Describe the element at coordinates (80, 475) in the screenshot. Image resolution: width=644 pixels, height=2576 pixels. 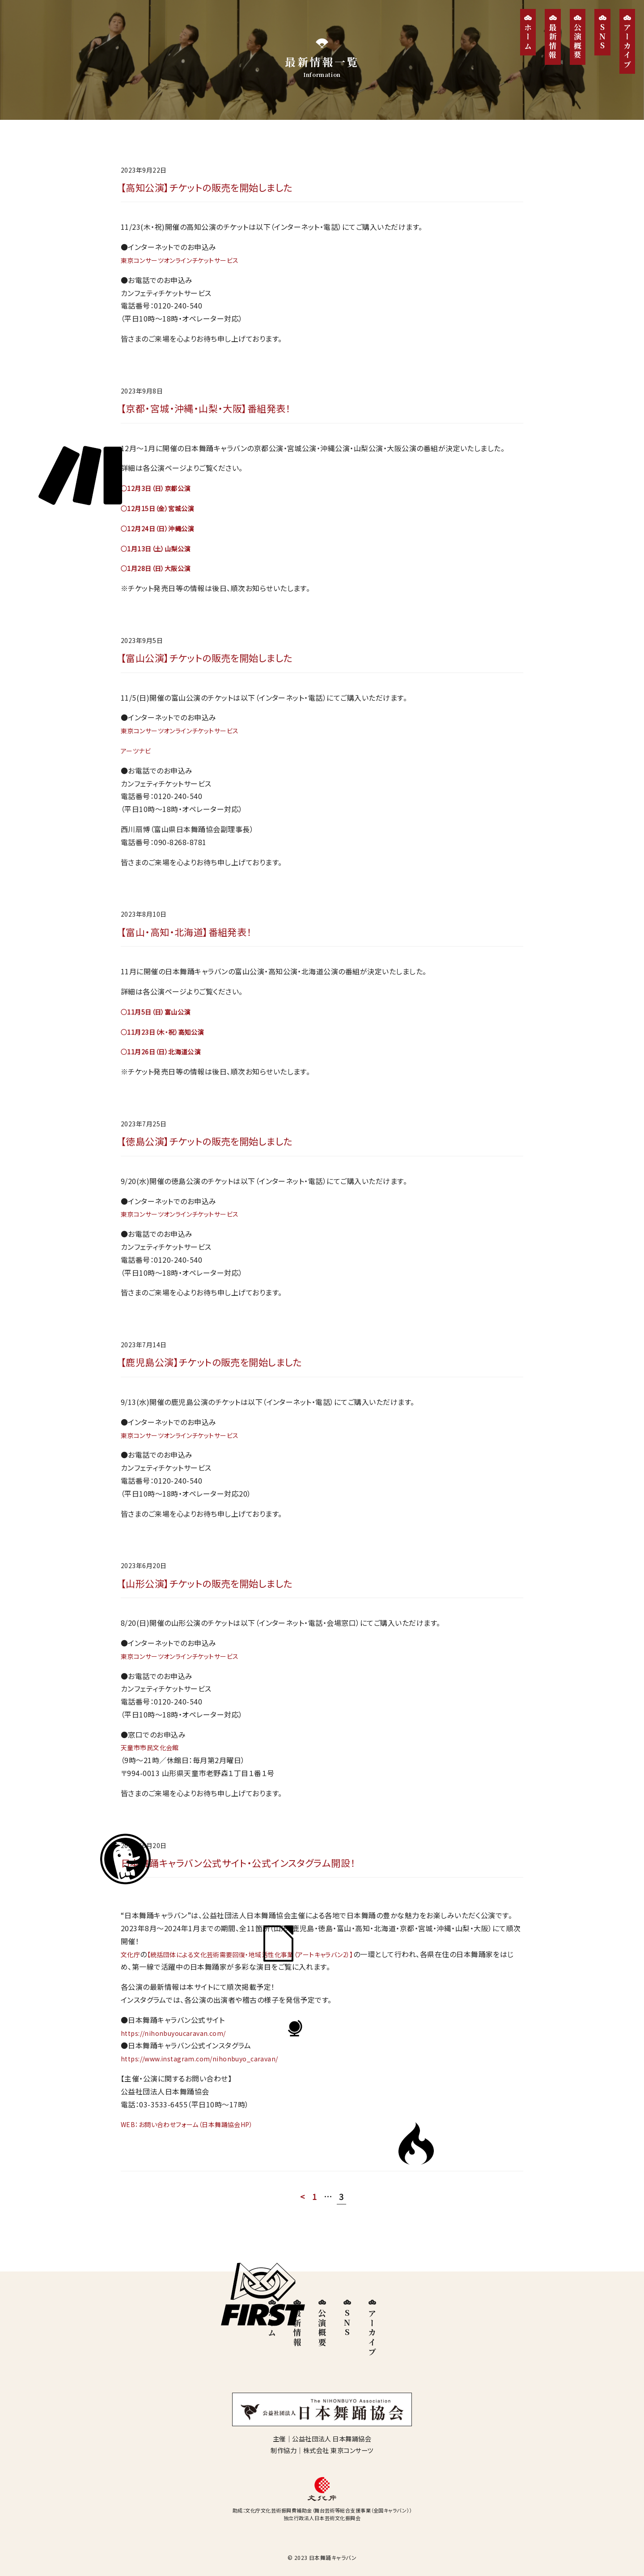
I see `Make automation platform logo` at that location.